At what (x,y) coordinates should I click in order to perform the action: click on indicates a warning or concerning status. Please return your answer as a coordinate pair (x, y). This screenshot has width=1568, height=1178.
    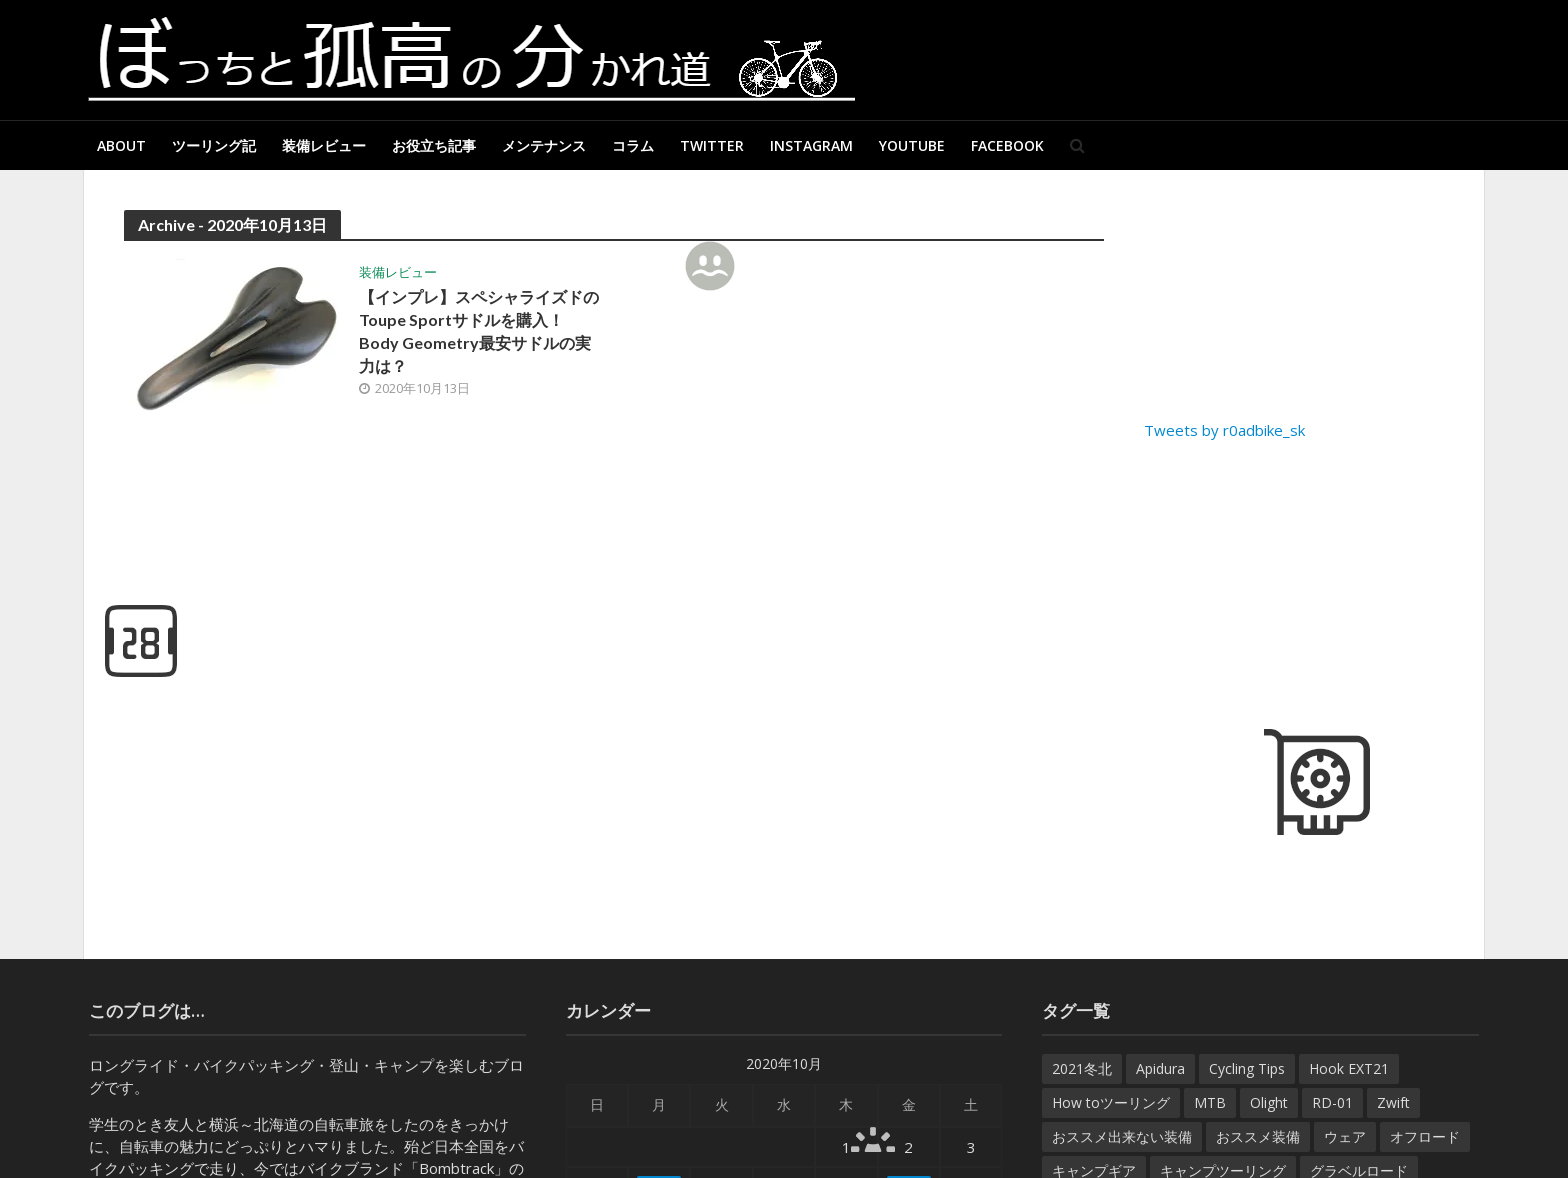
    Looking at the image, I should click on (710, 266).